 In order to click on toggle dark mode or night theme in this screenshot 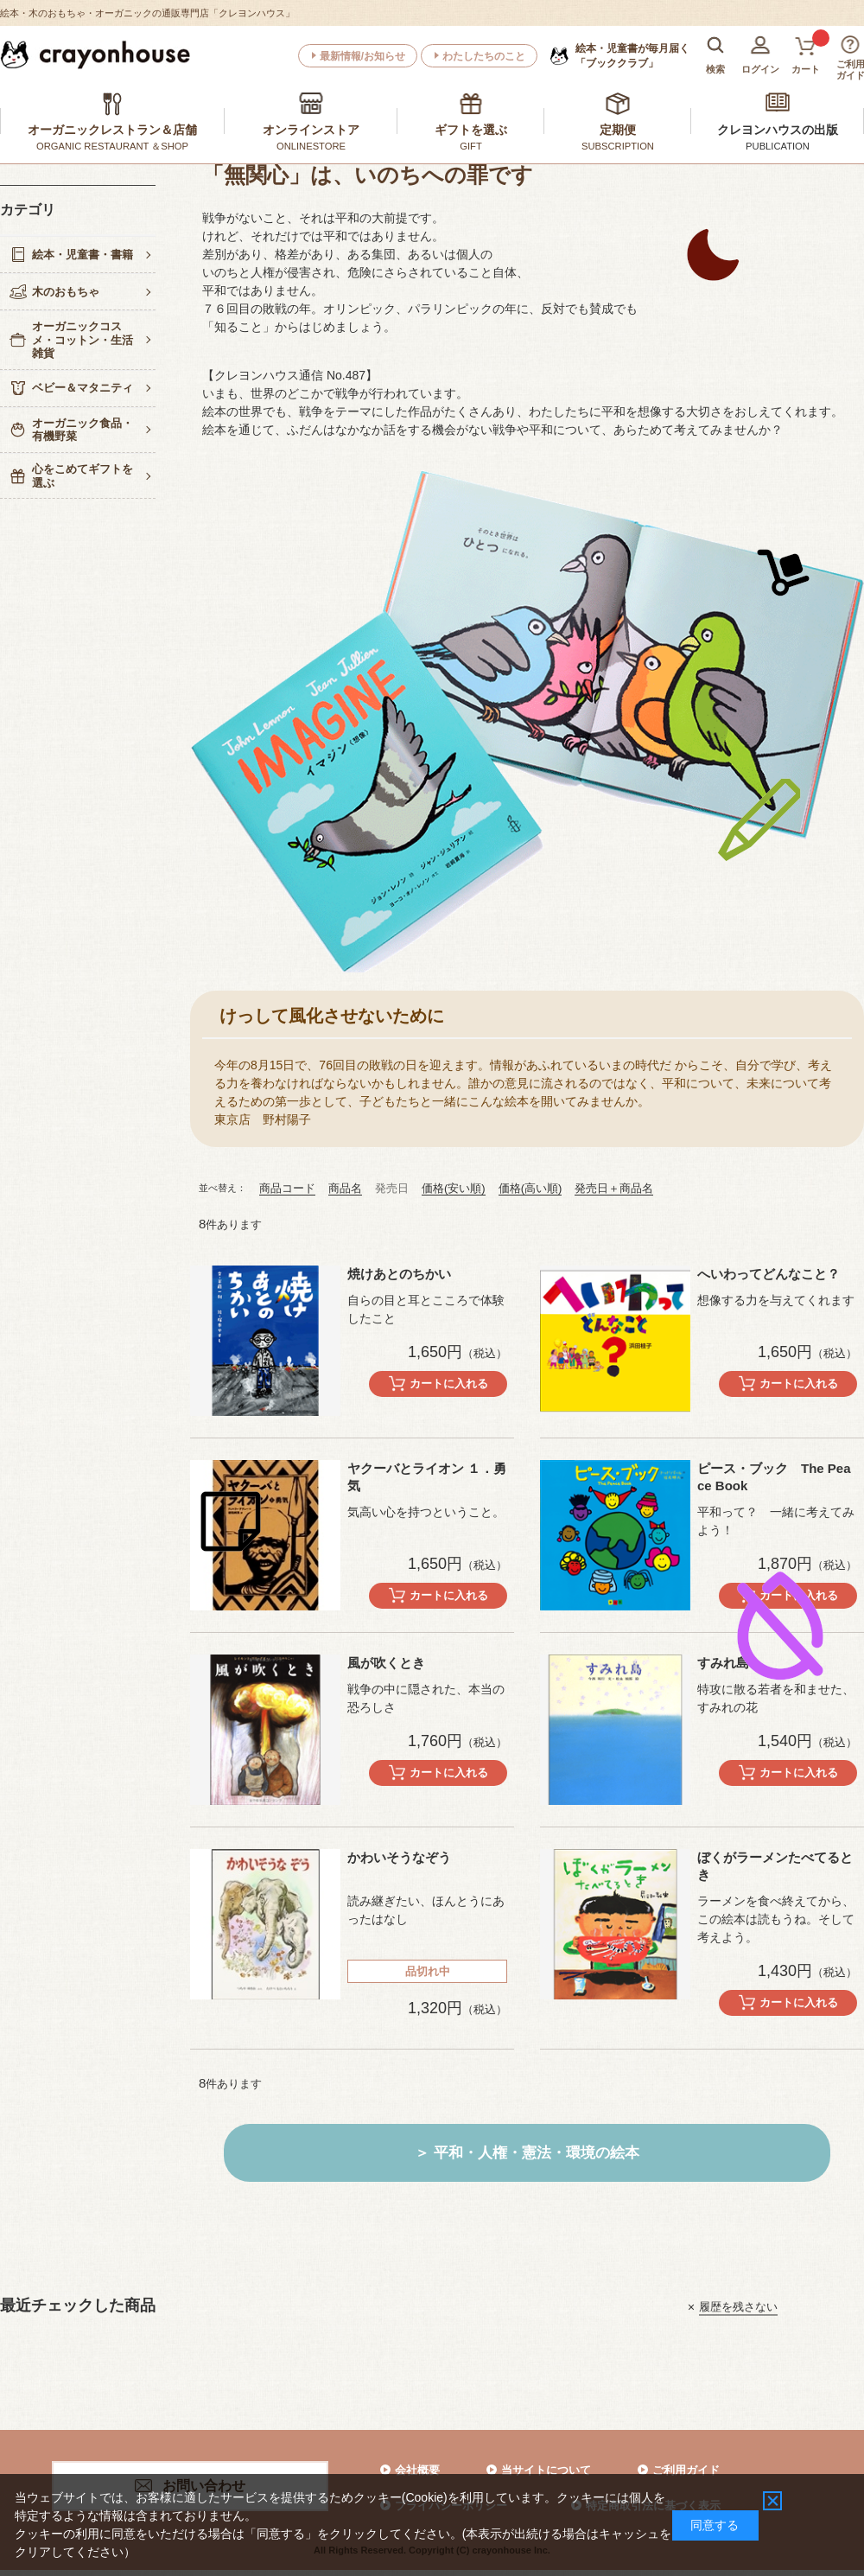, I will do `click(711, 256)`.